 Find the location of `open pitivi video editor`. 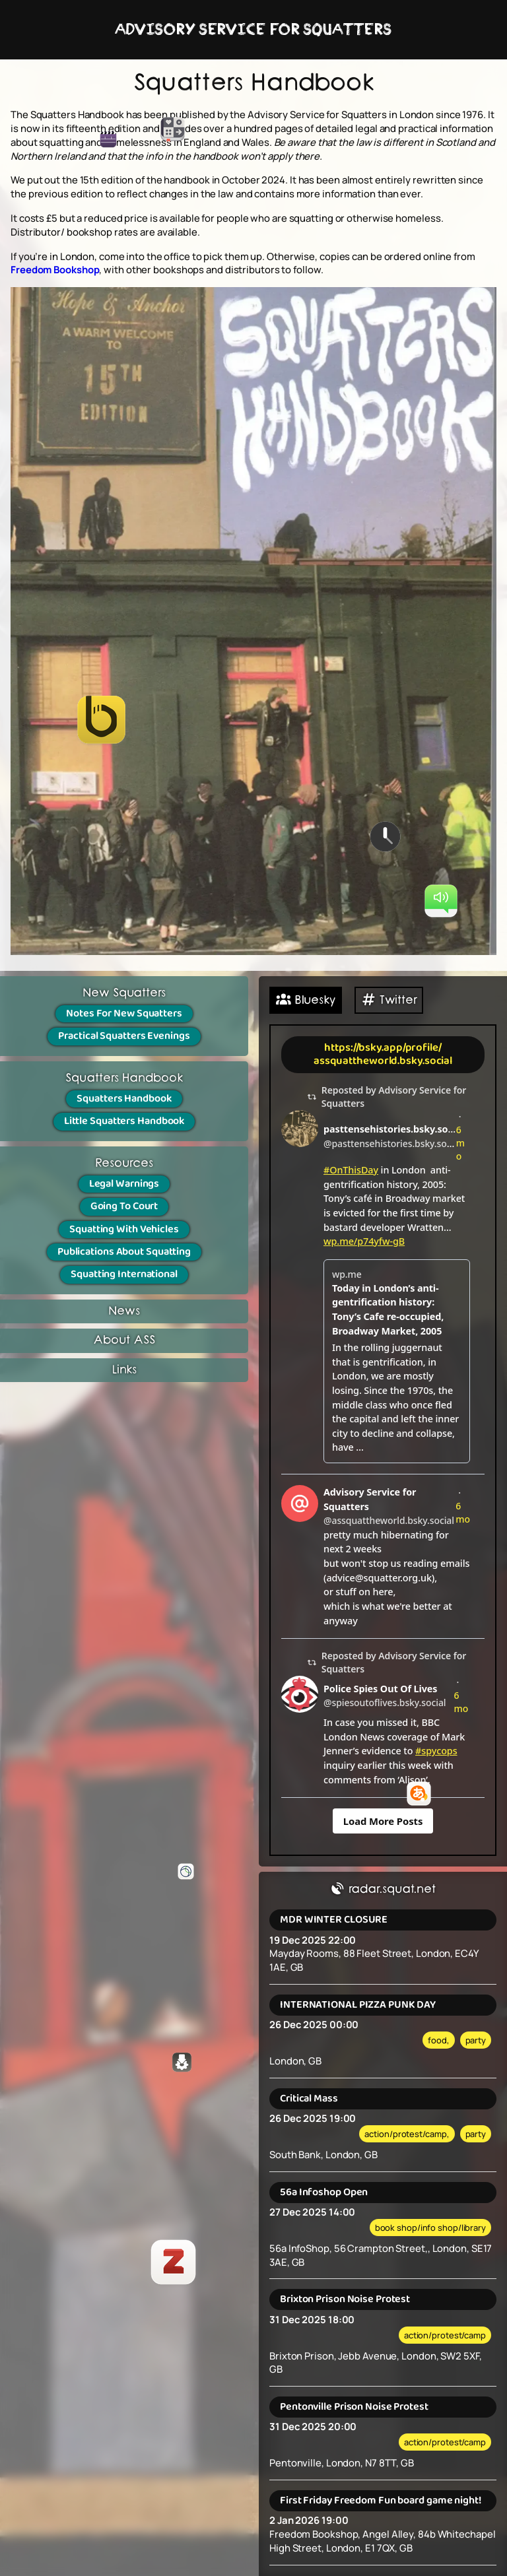

open pitivi video editor is located at coordinates (108, 139).